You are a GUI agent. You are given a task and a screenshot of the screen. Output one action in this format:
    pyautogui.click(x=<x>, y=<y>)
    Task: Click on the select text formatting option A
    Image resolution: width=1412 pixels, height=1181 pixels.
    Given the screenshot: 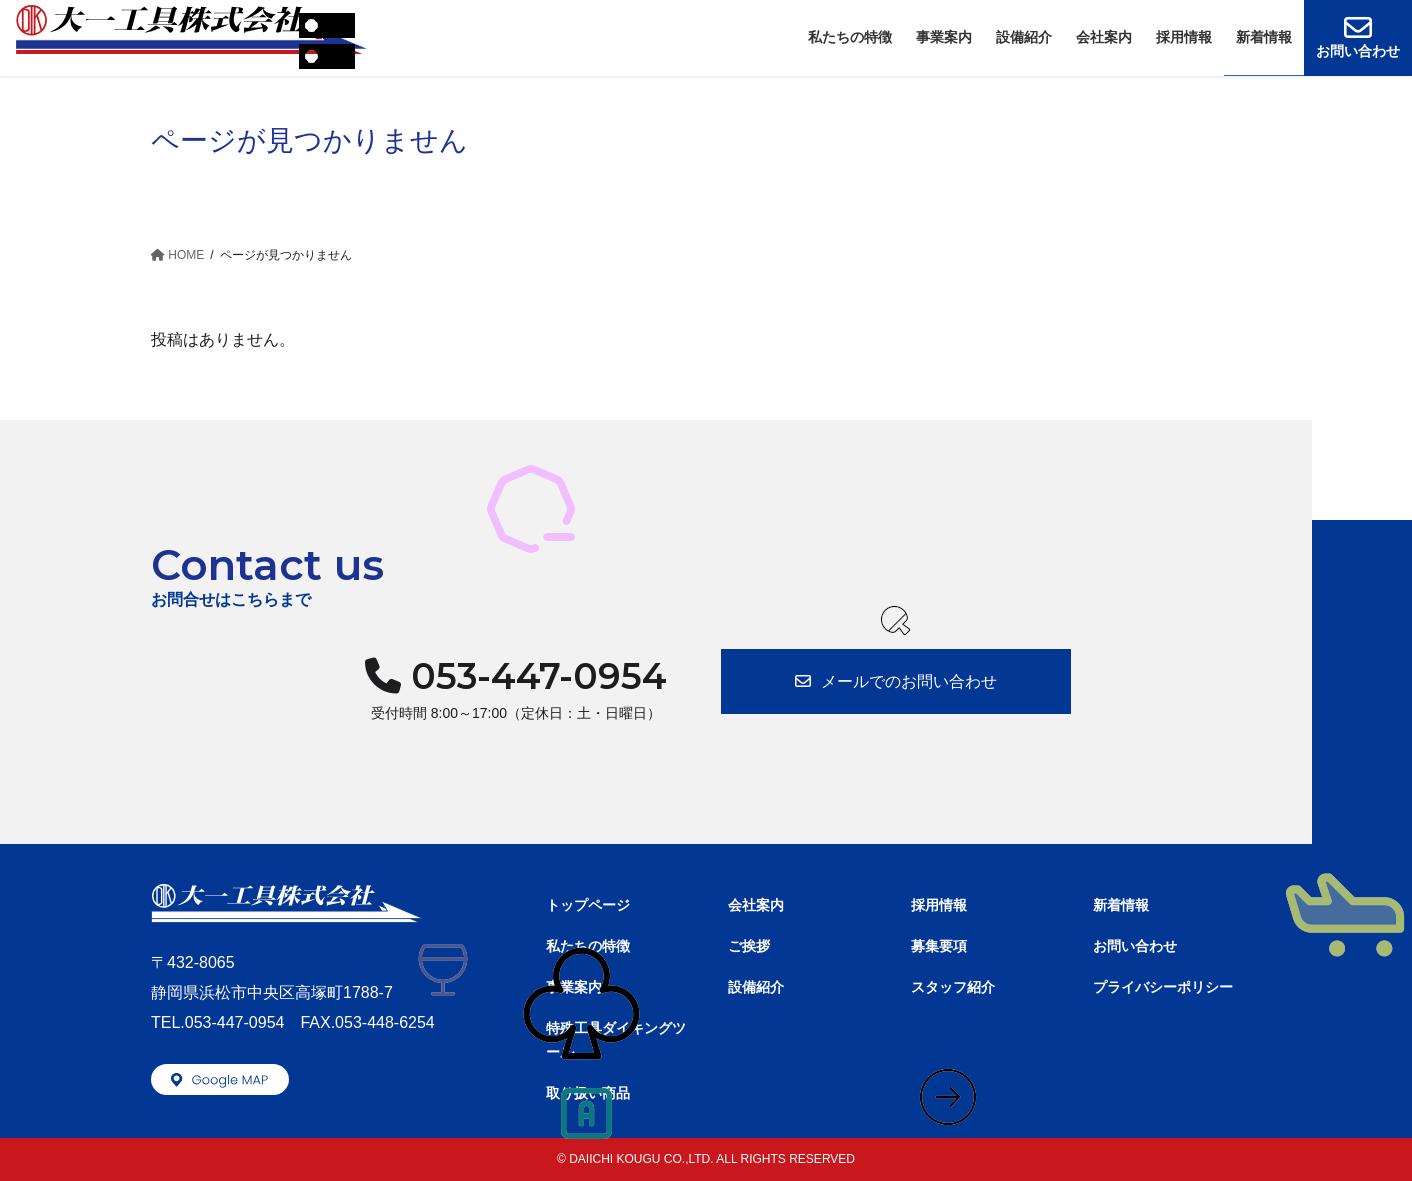 What is the action you would take?
    pyautogui.click(x=586, y=1113)
    